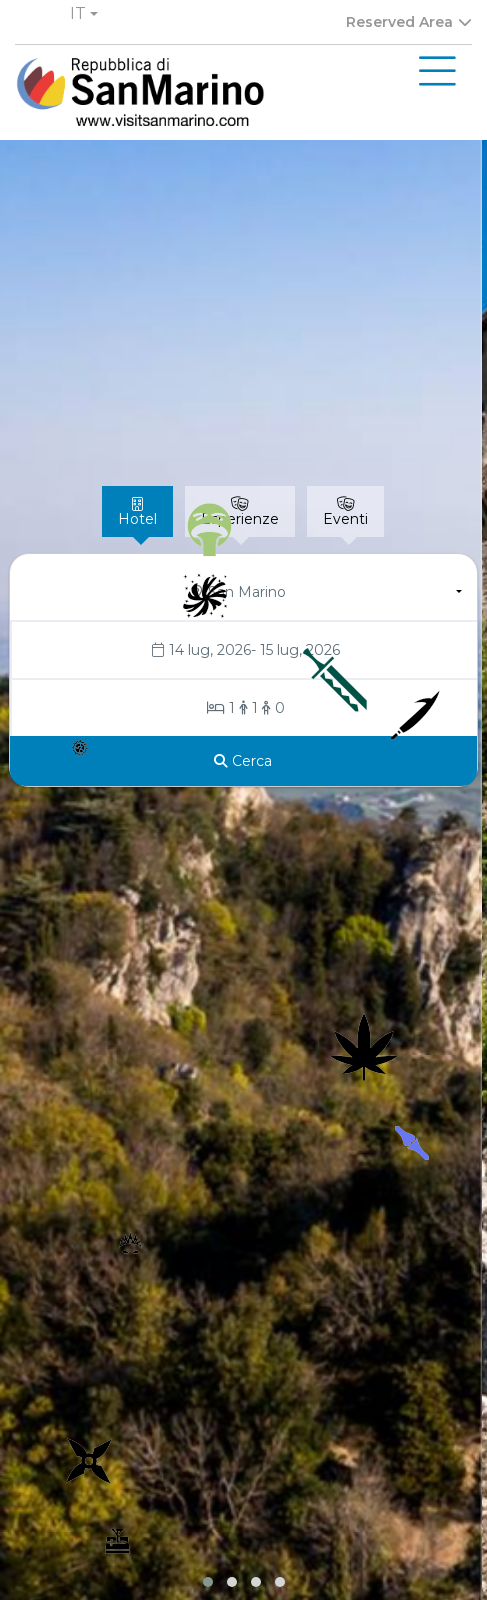  Describe the element at coordinates (209, 529) in the screenshot. I see `indicates nausea or sickness status effect` at that location.